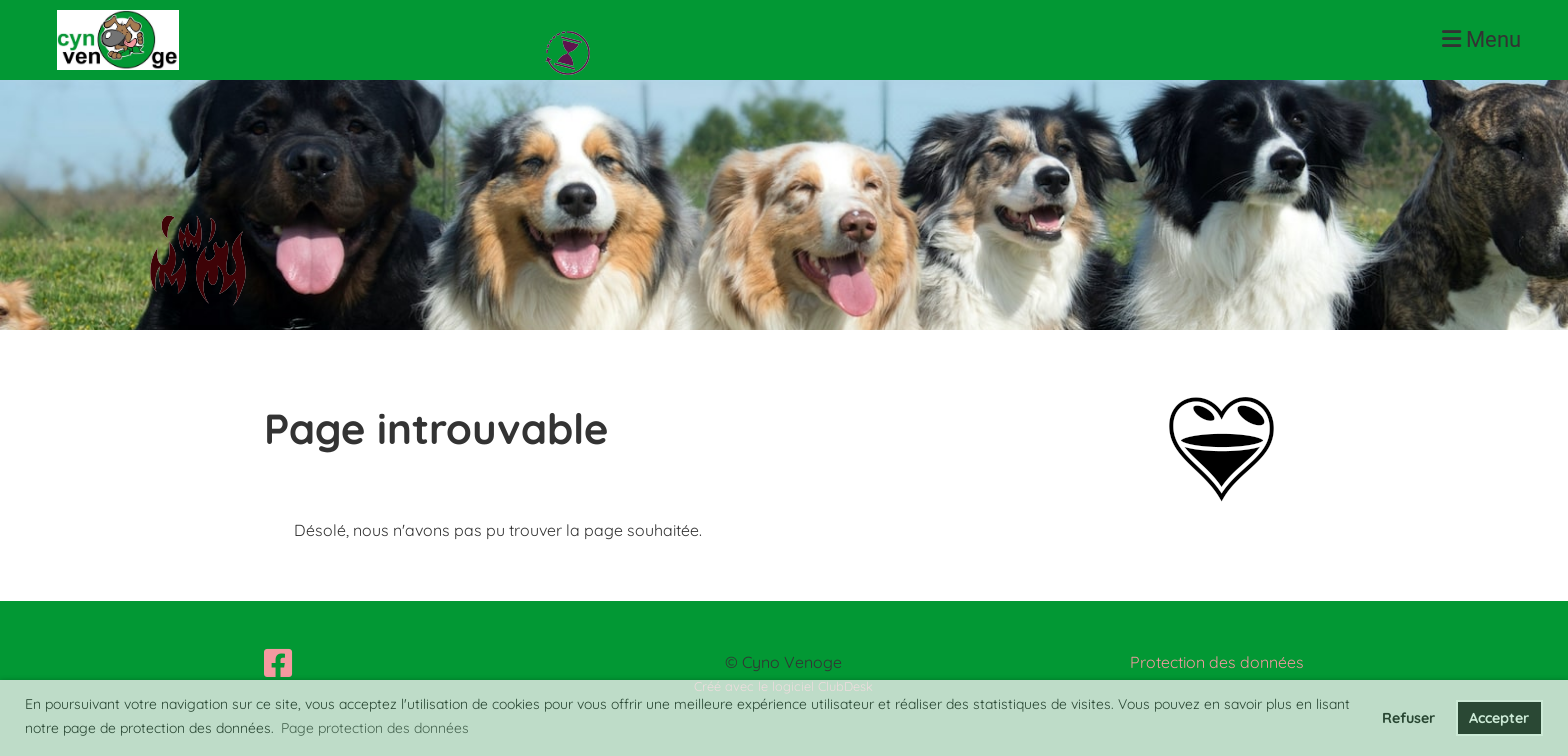  Describe the element at coordinates (568, 53) in the screenshot. I see `indicates time remaining or elapsed duration` at that location.